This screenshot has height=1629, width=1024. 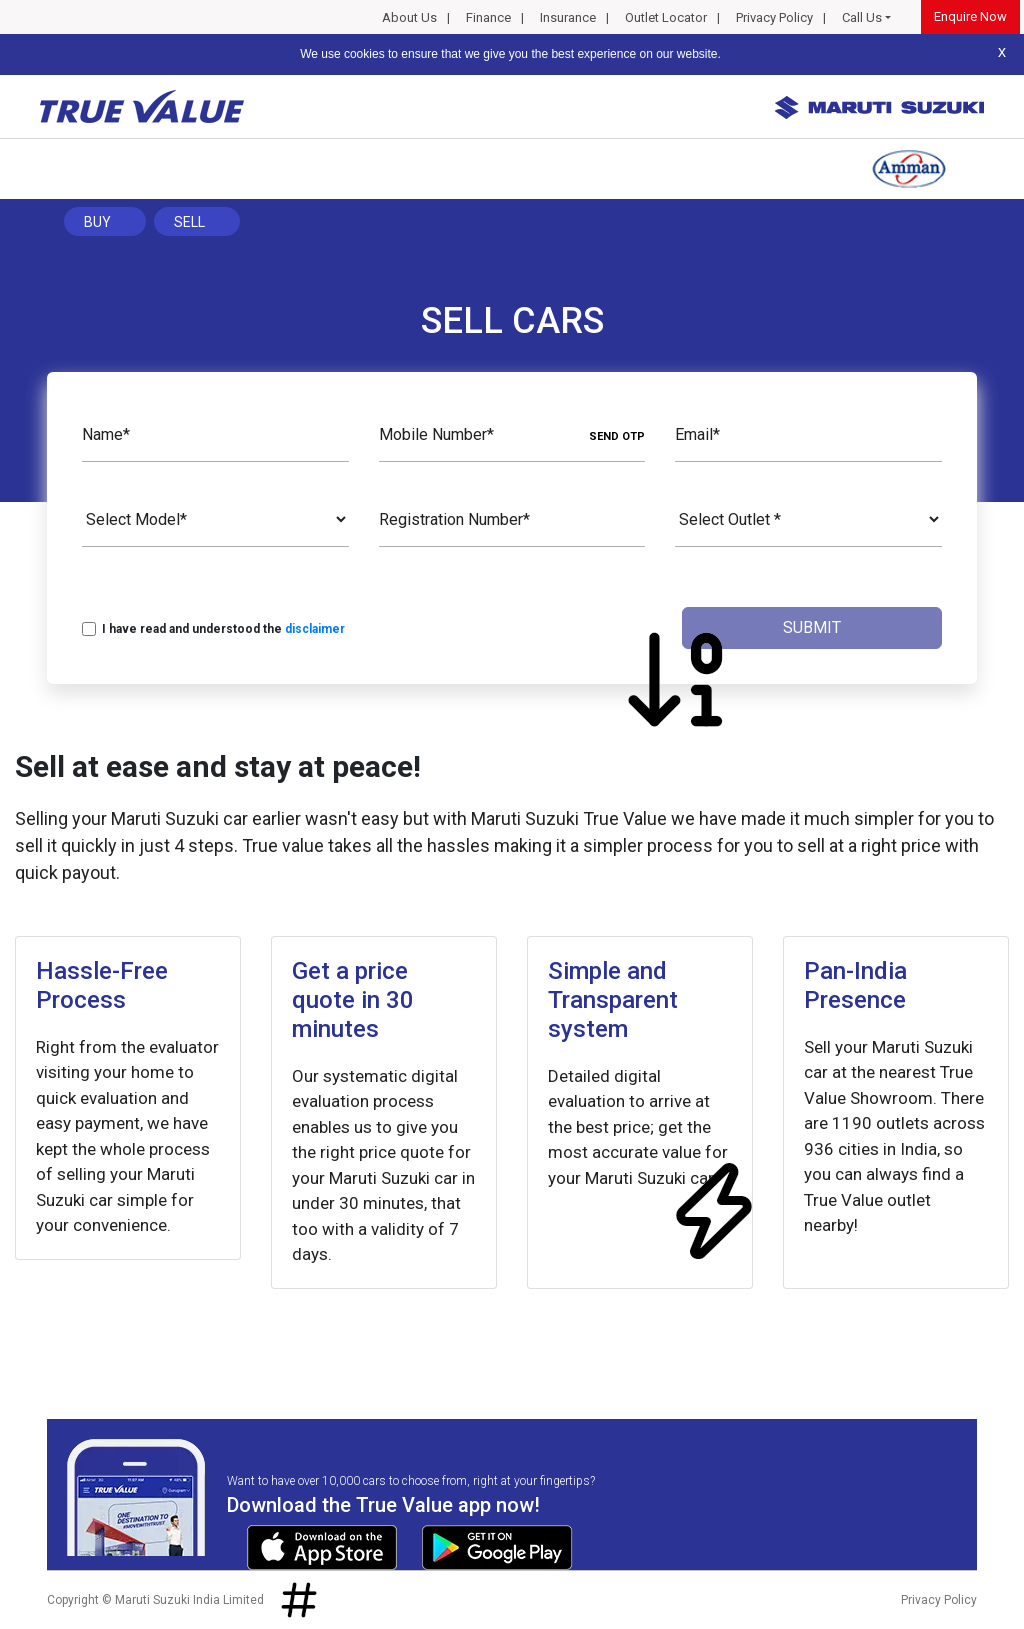 I want to click on sort numerically in ascending order, so click(x=680, y=679).